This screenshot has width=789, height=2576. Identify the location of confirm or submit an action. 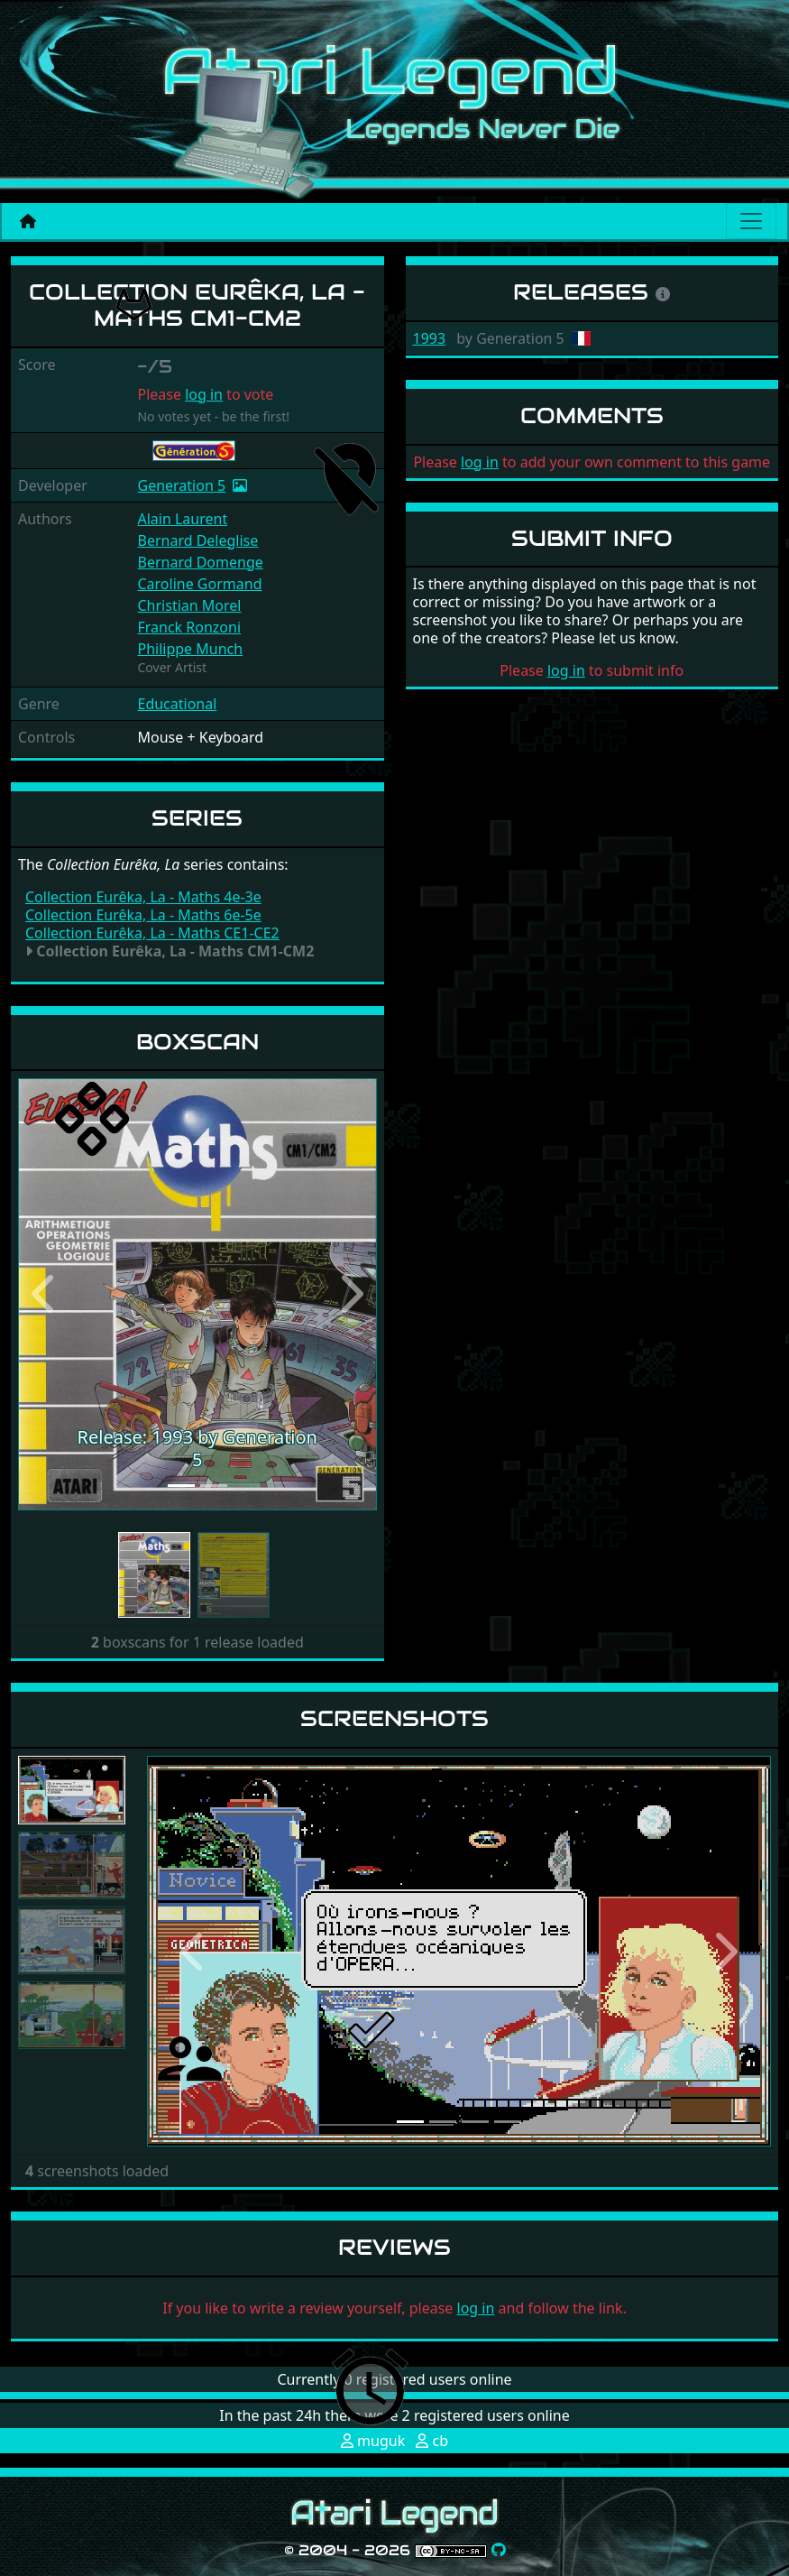
(371, 2029).